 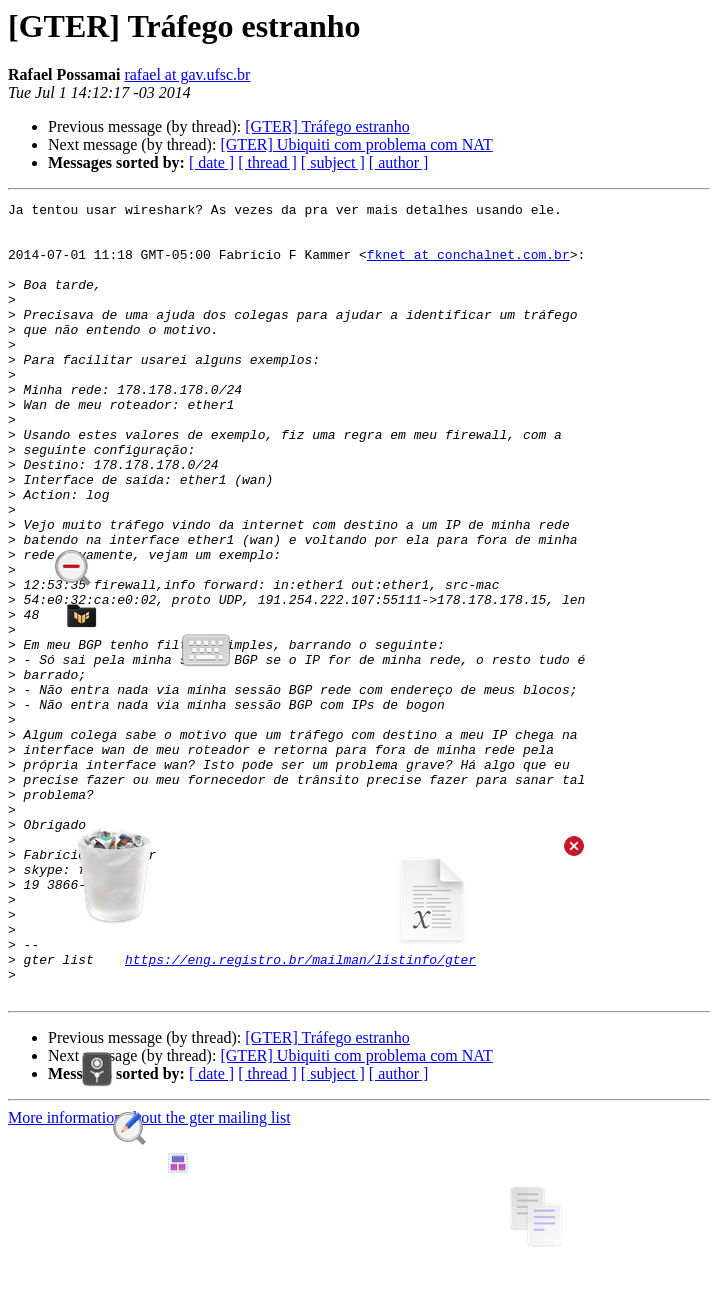 I want to click on select all items in the current view, so click(x=178, y=1163).